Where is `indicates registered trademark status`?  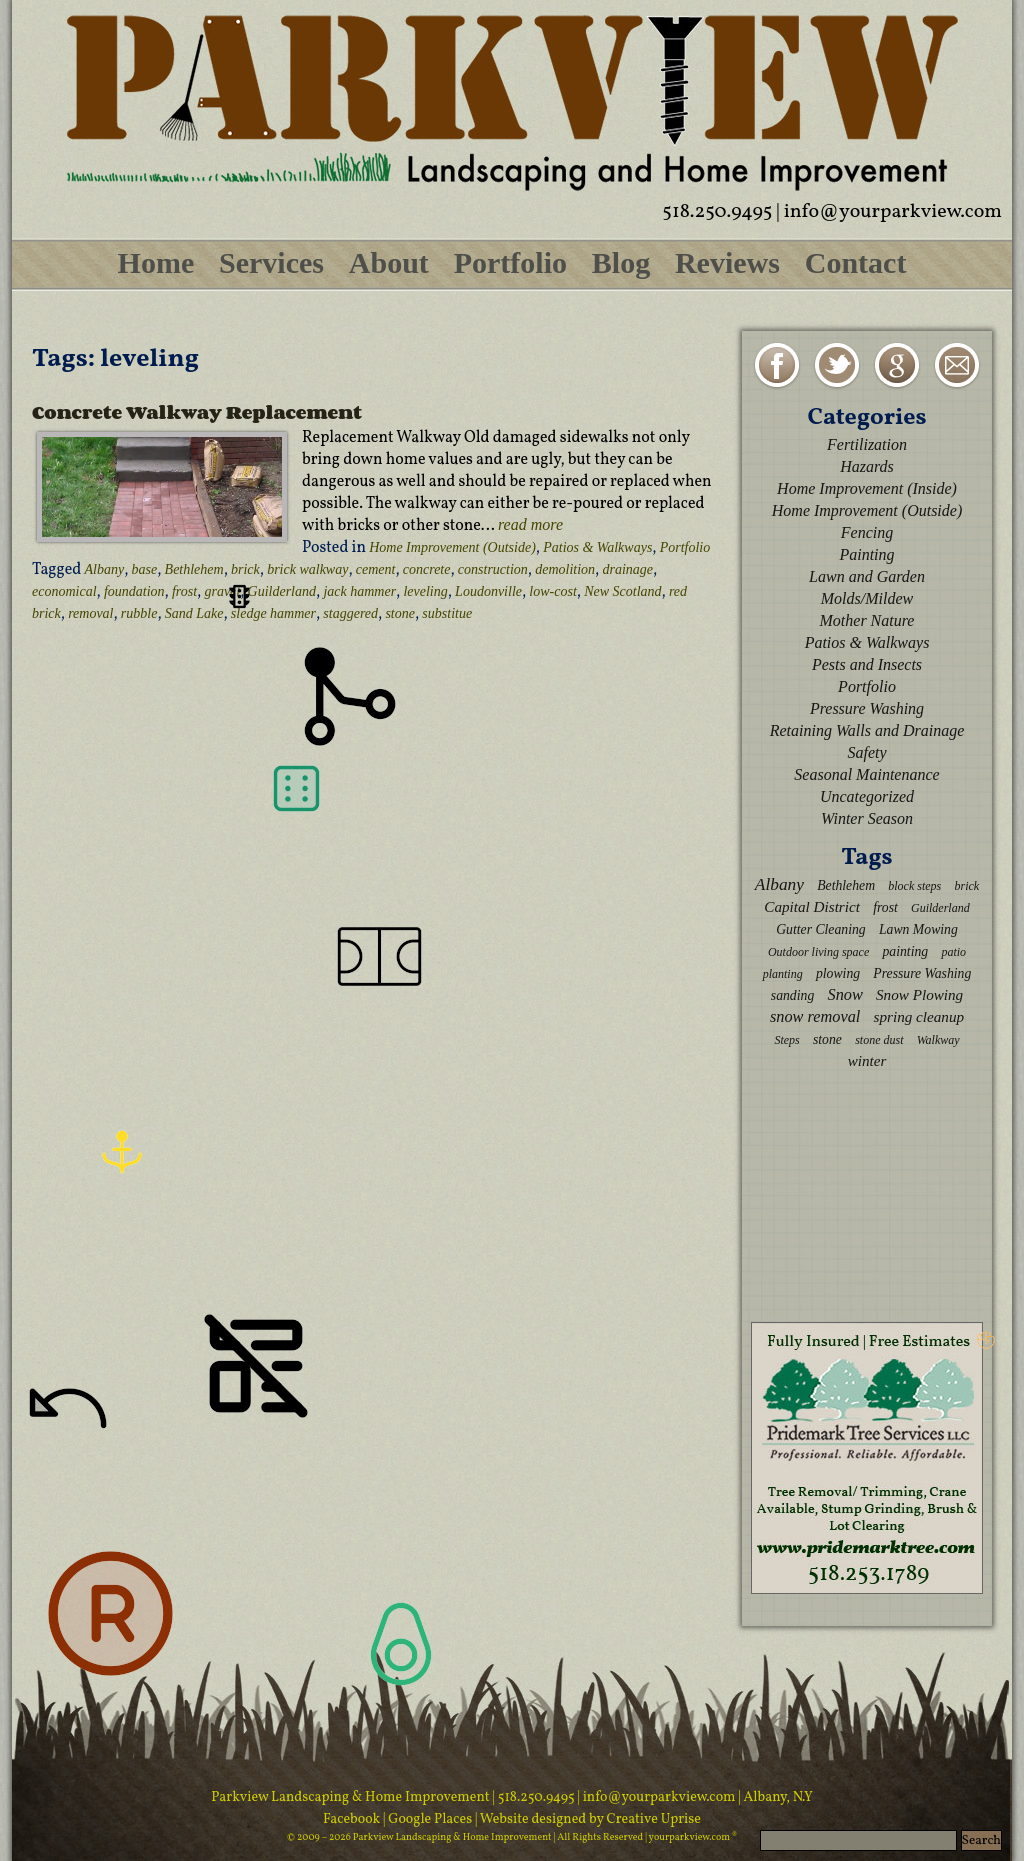 indicates registered trademark status is located at coordinates (110, 1613).